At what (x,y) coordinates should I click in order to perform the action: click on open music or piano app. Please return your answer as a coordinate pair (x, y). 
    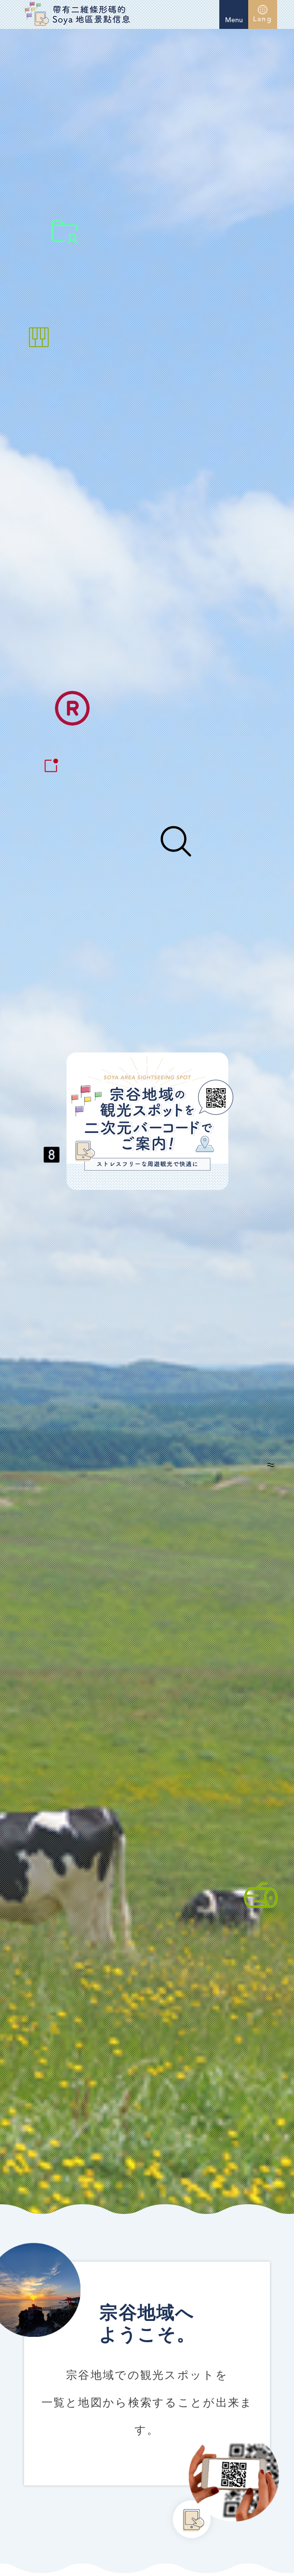
    Looking at the image, I should click on (39, 337).